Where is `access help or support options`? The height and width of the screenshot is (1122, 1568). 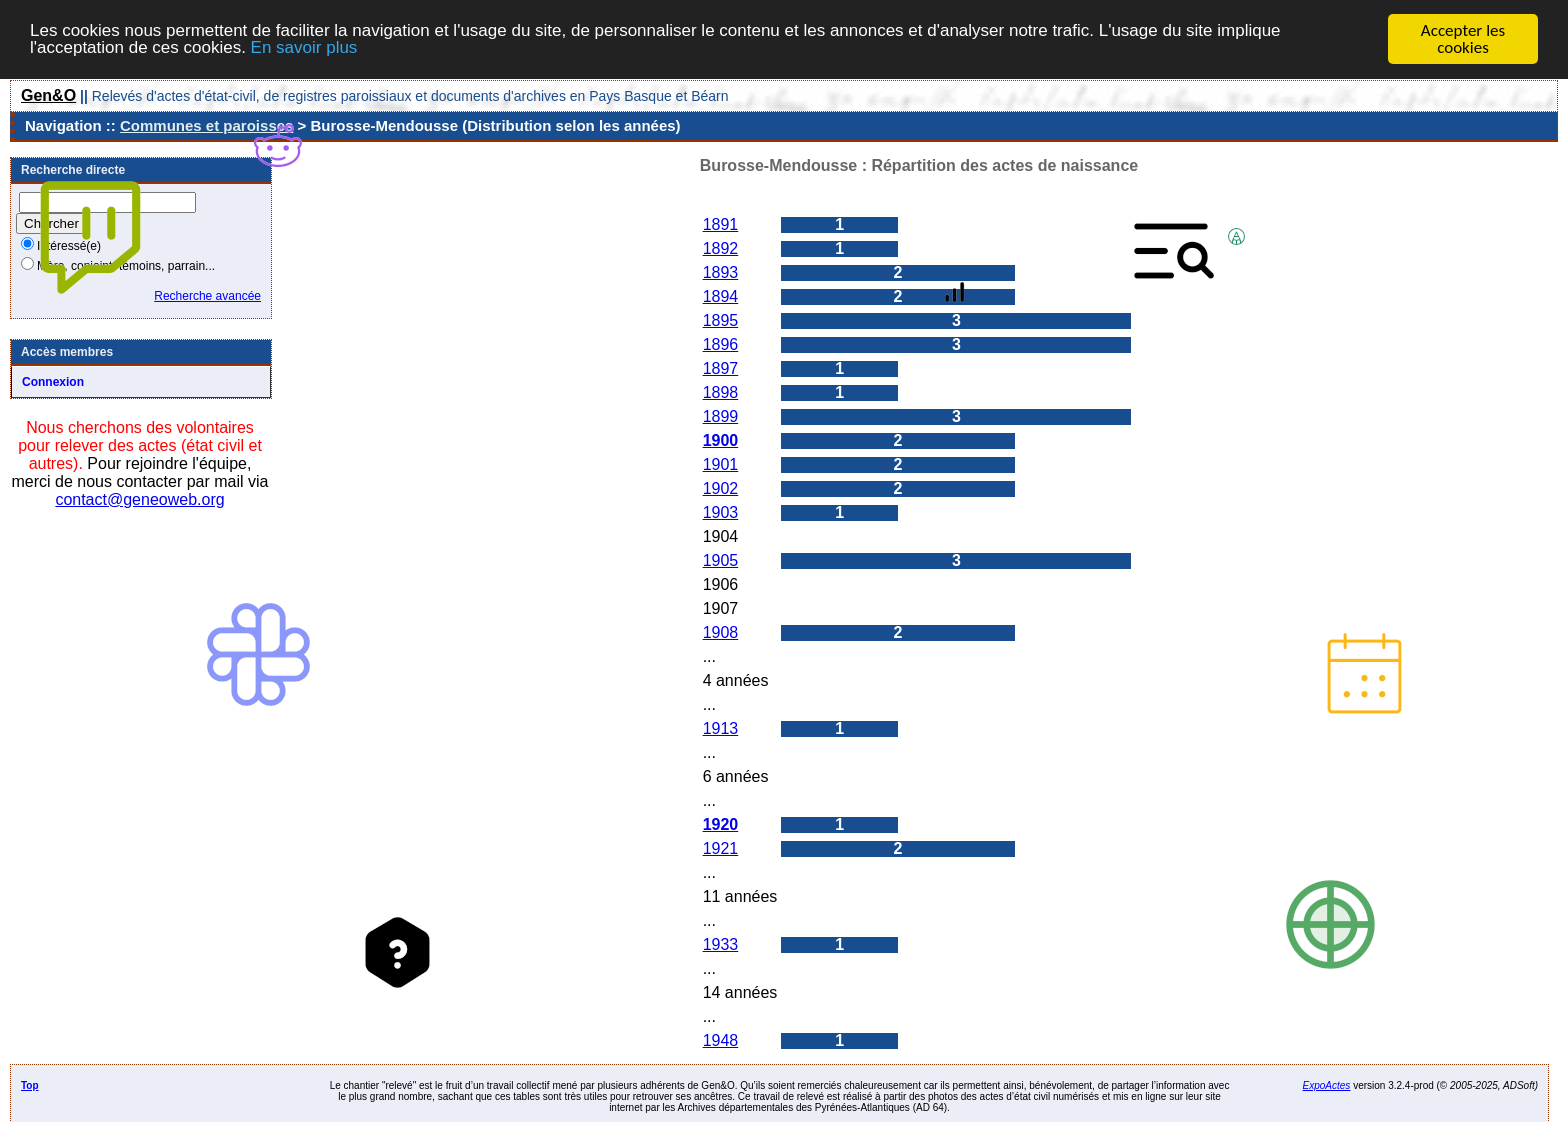 access help or support options is located at coordinates (397, 952).